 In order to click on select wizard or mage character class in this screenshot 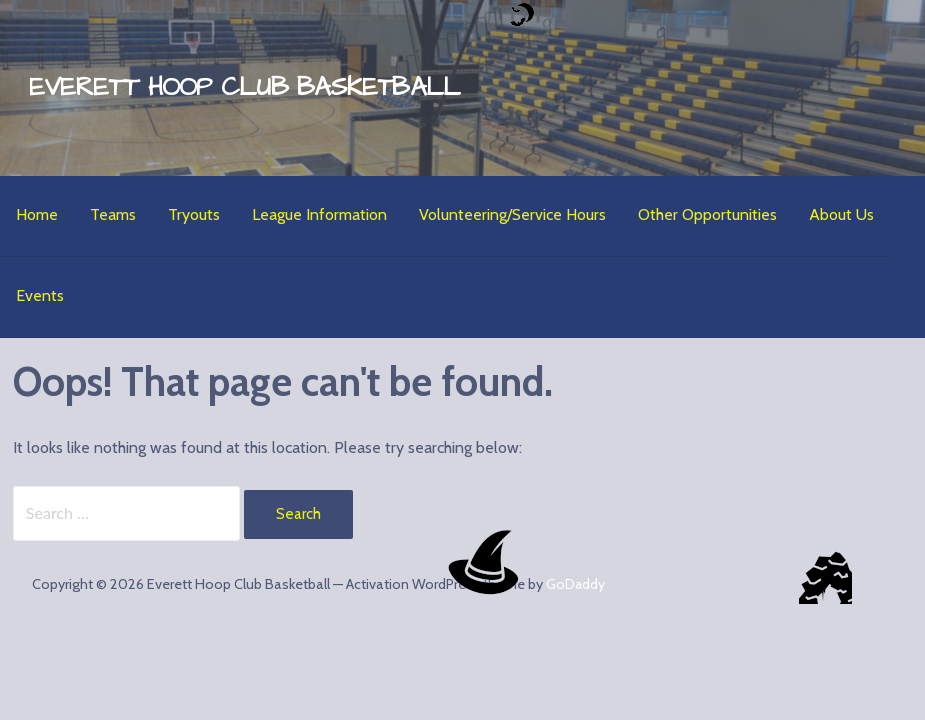, I will do `click(483, 562)`.